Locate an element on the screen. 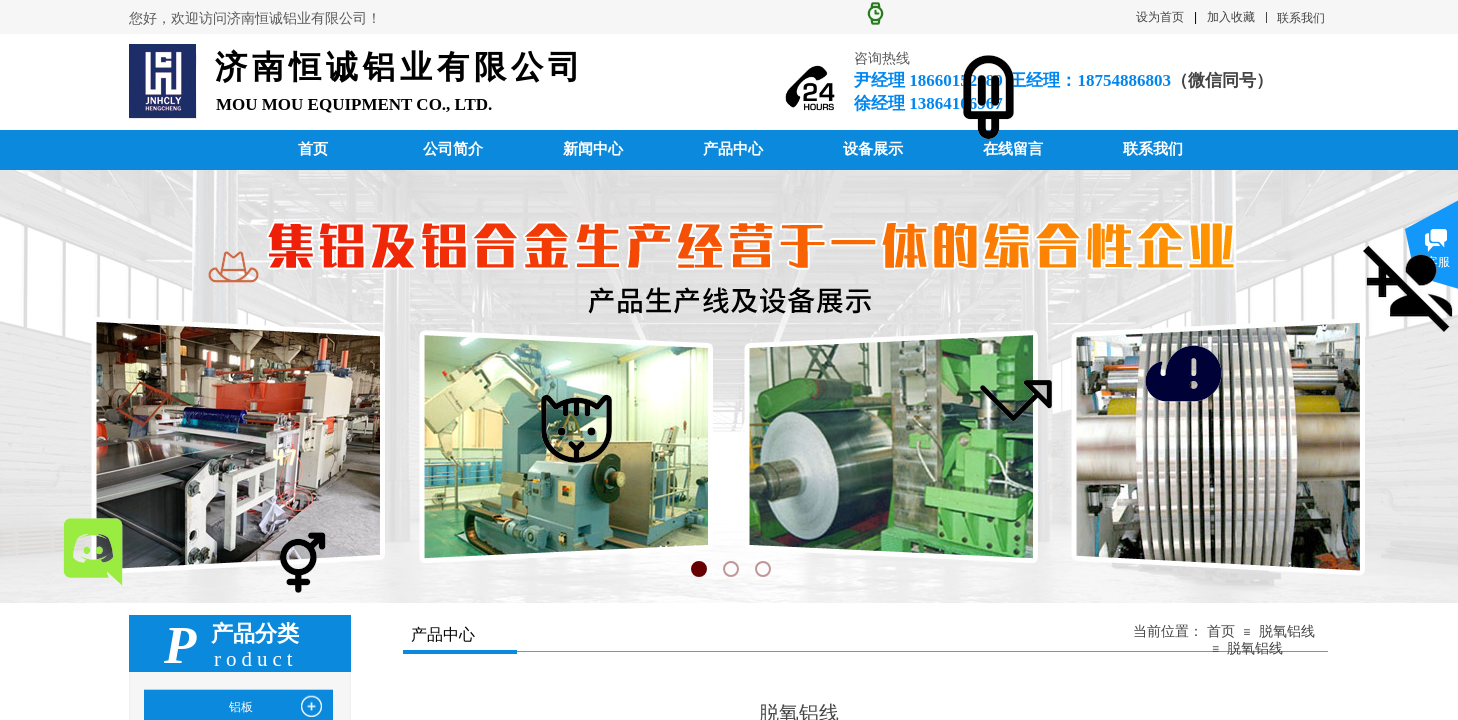  indicates intersex gender identity option is located at coordinates (300, 561).